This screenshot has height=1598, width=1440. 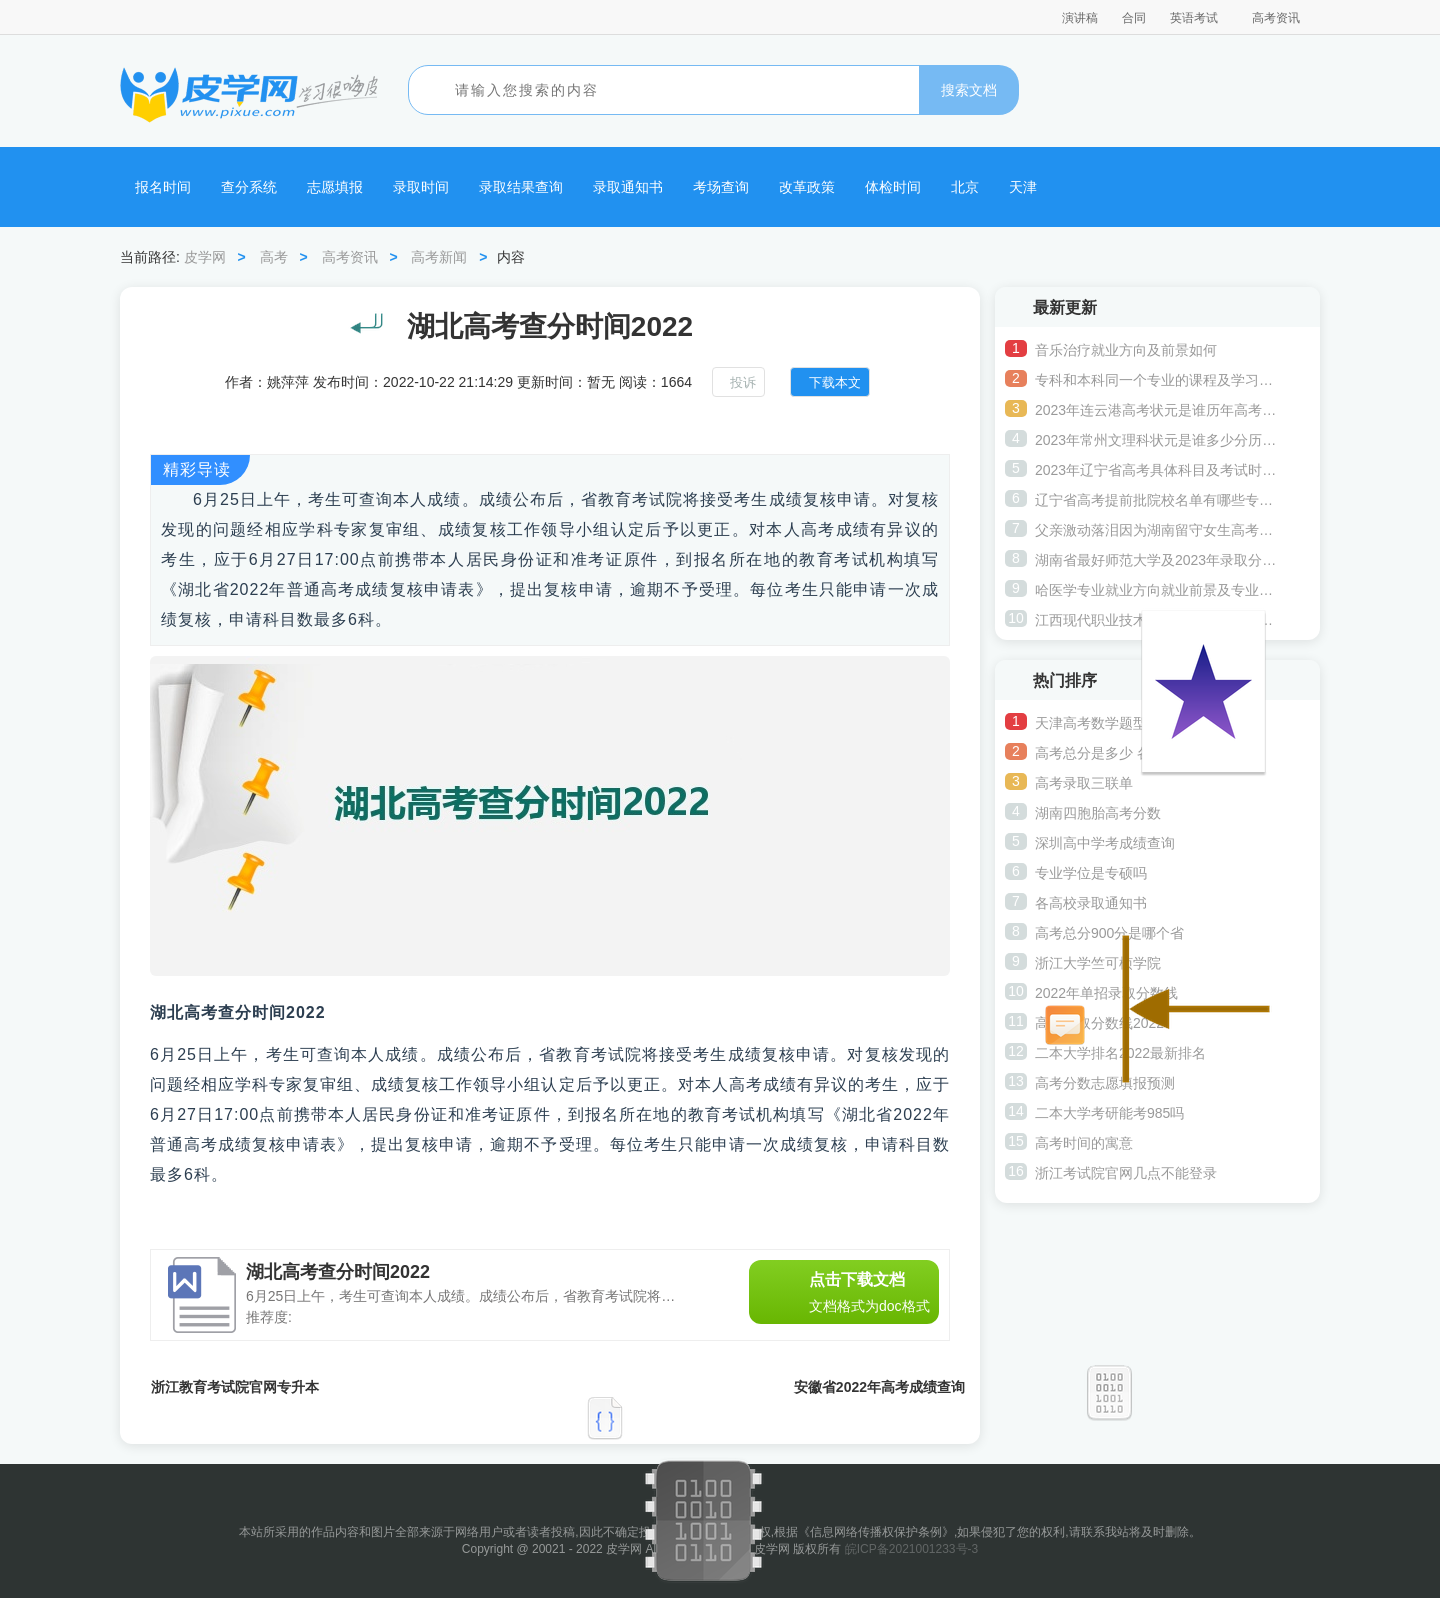 What do you see at coordinates (1196, 1009) in the screenshot?
I see `go to the first item in a list or sequence` at bounding box center [1196, 1009].